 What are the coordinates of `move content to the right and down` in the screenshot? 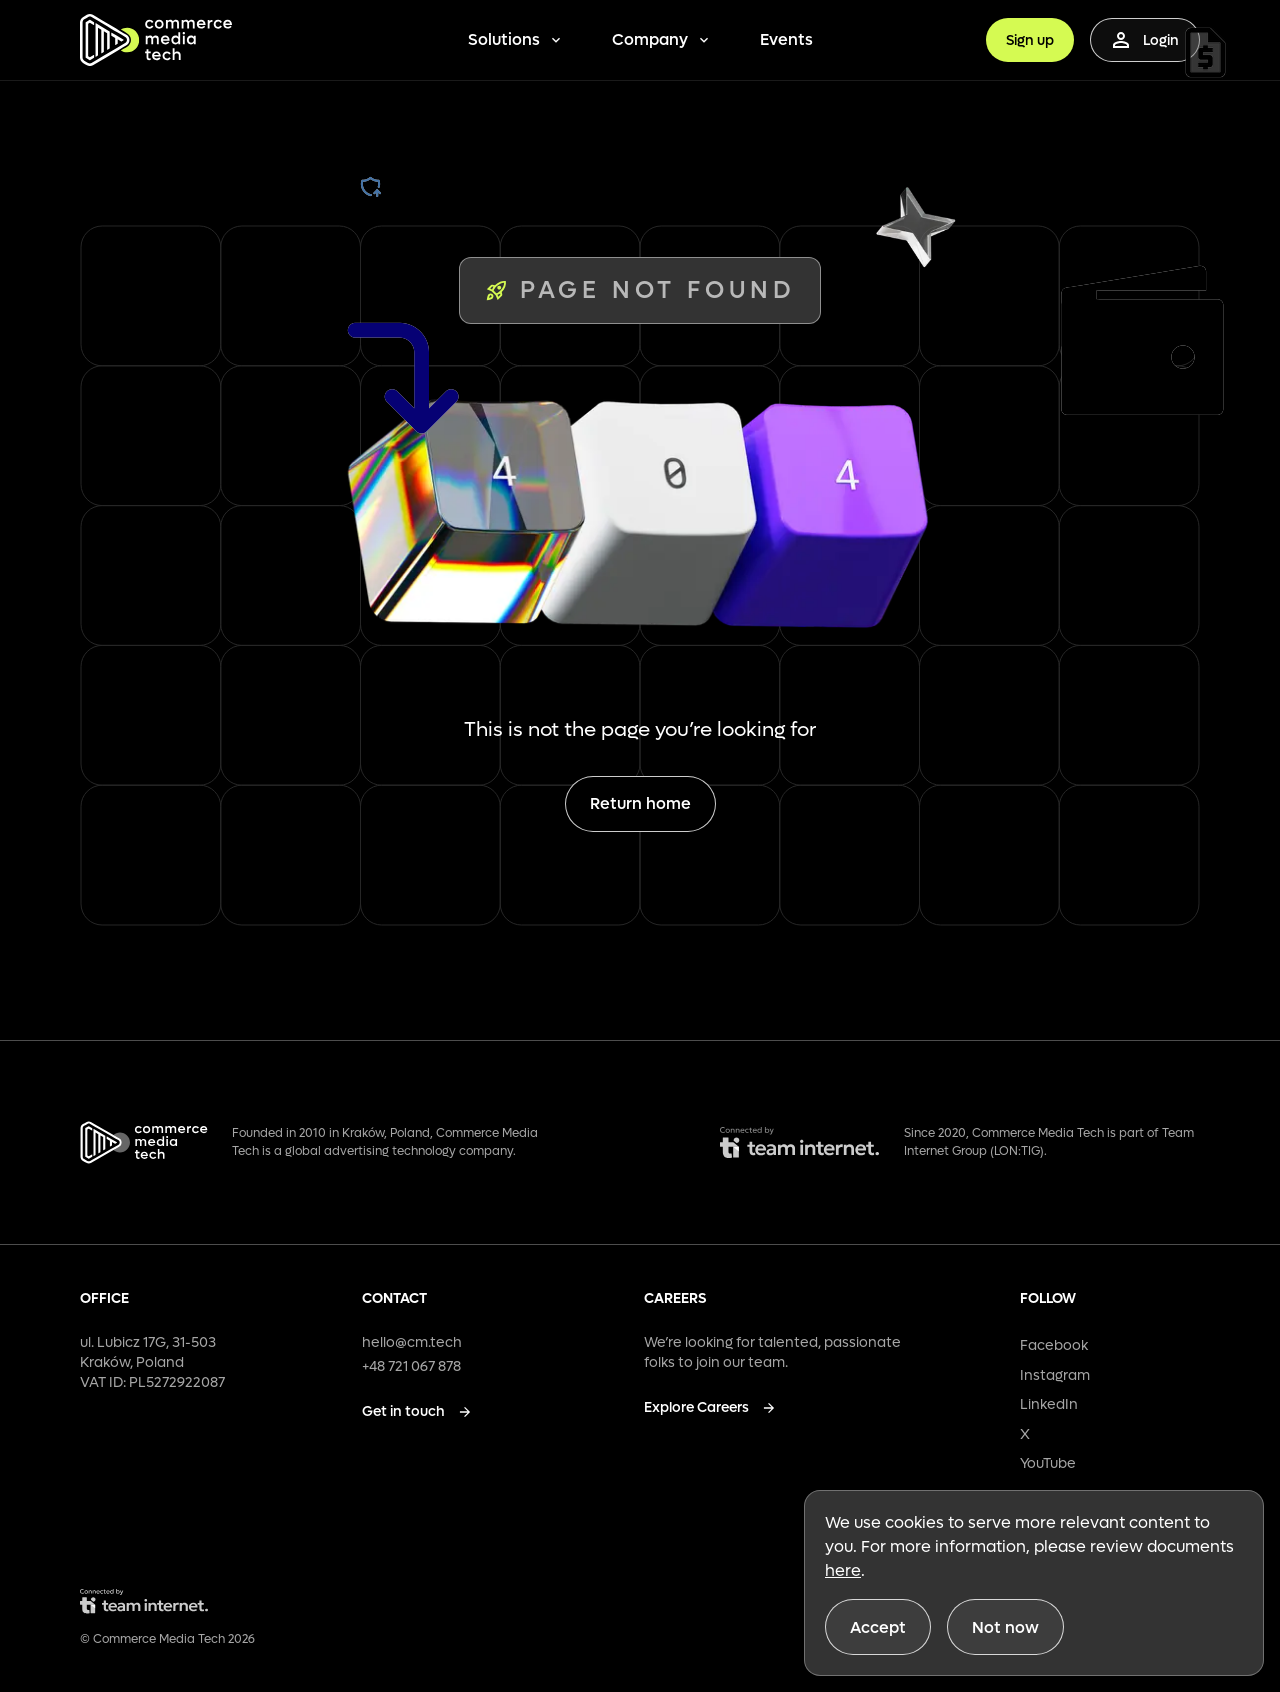 It's located at (399, 374).